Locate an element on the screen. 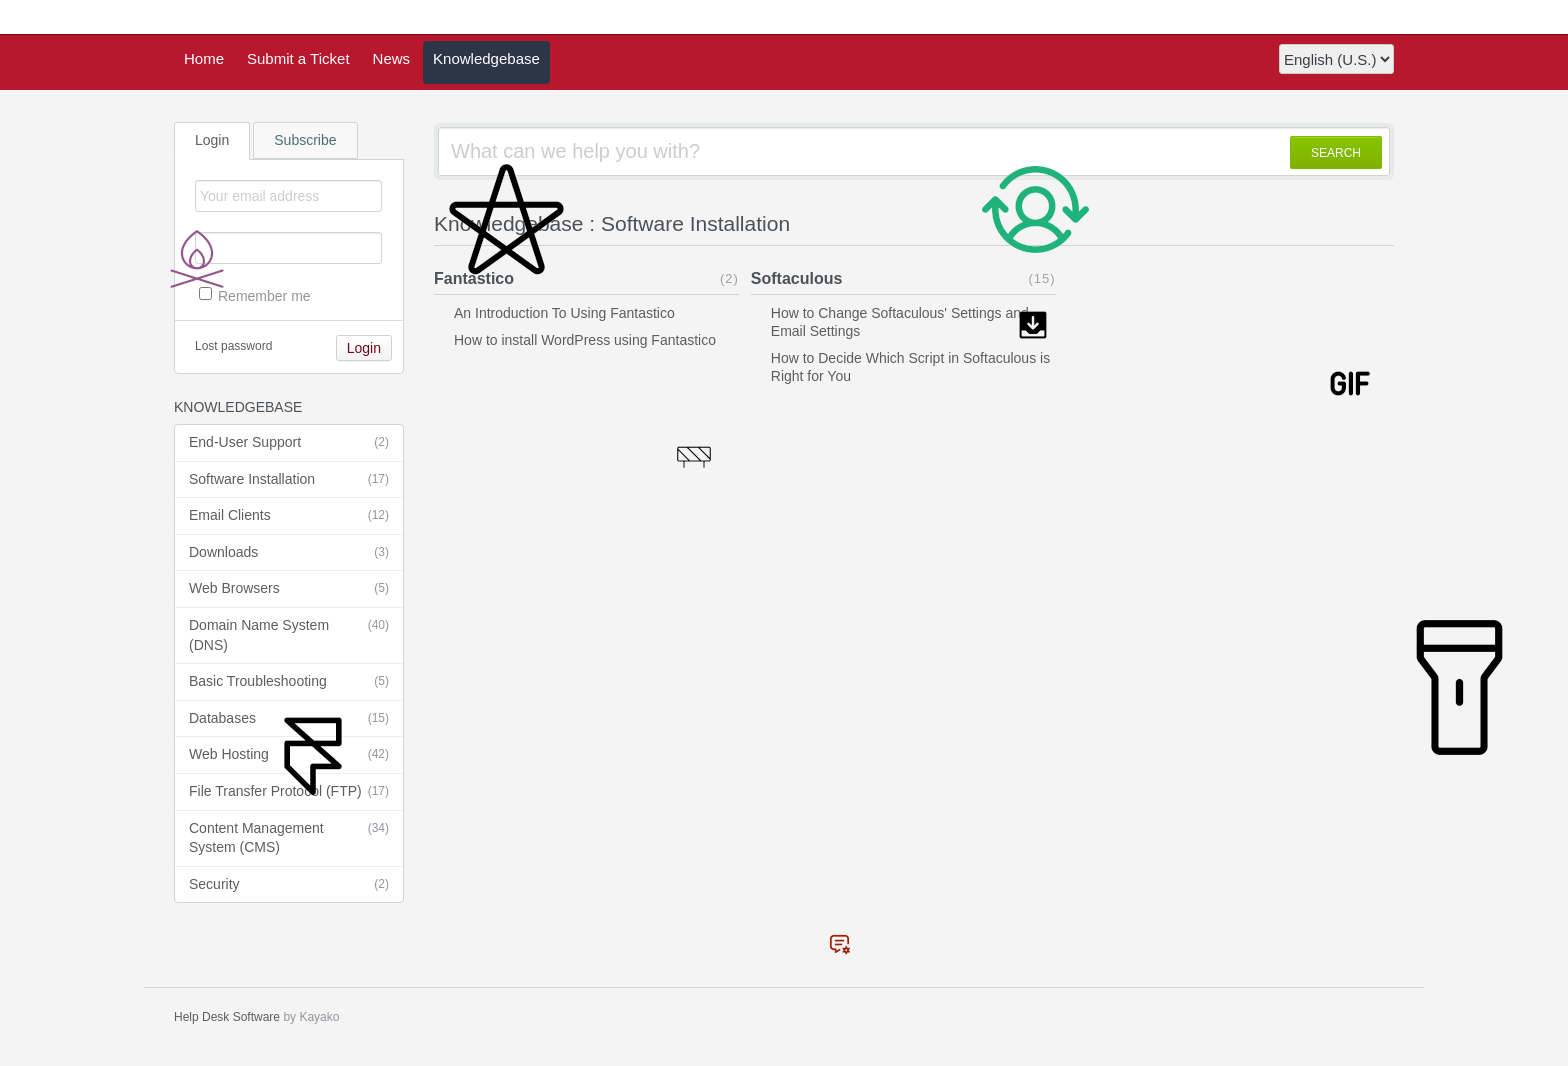  switch between user accounts is located at coordinates (1035, 209).